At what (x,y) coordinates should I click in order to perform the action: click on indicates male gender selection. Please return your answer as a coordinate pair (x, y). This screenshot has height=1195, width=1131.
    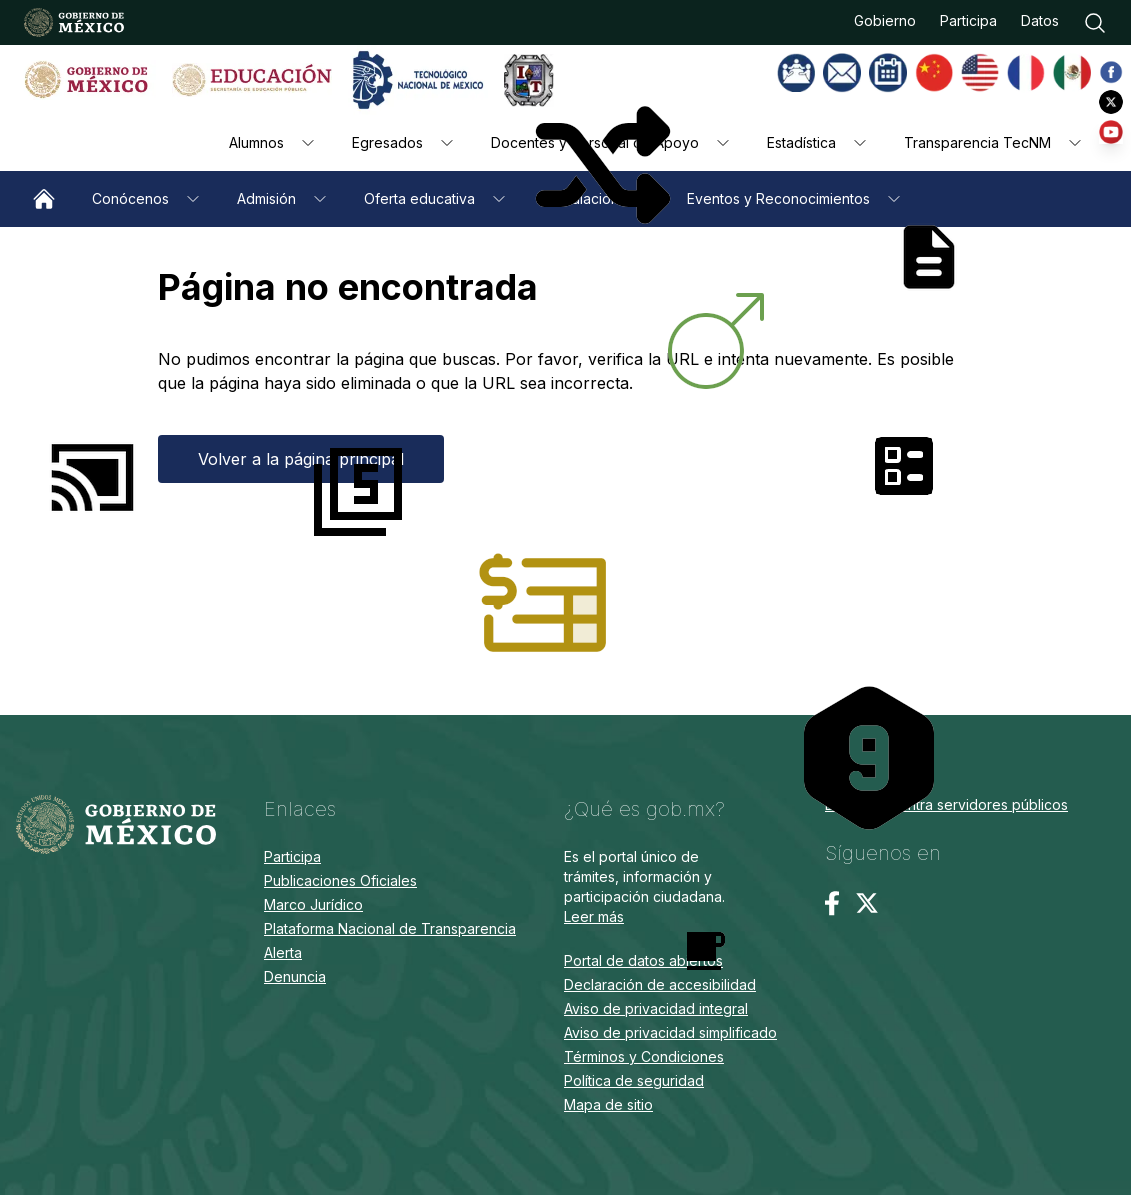
    Looking at the image, I should click on (718, 339).